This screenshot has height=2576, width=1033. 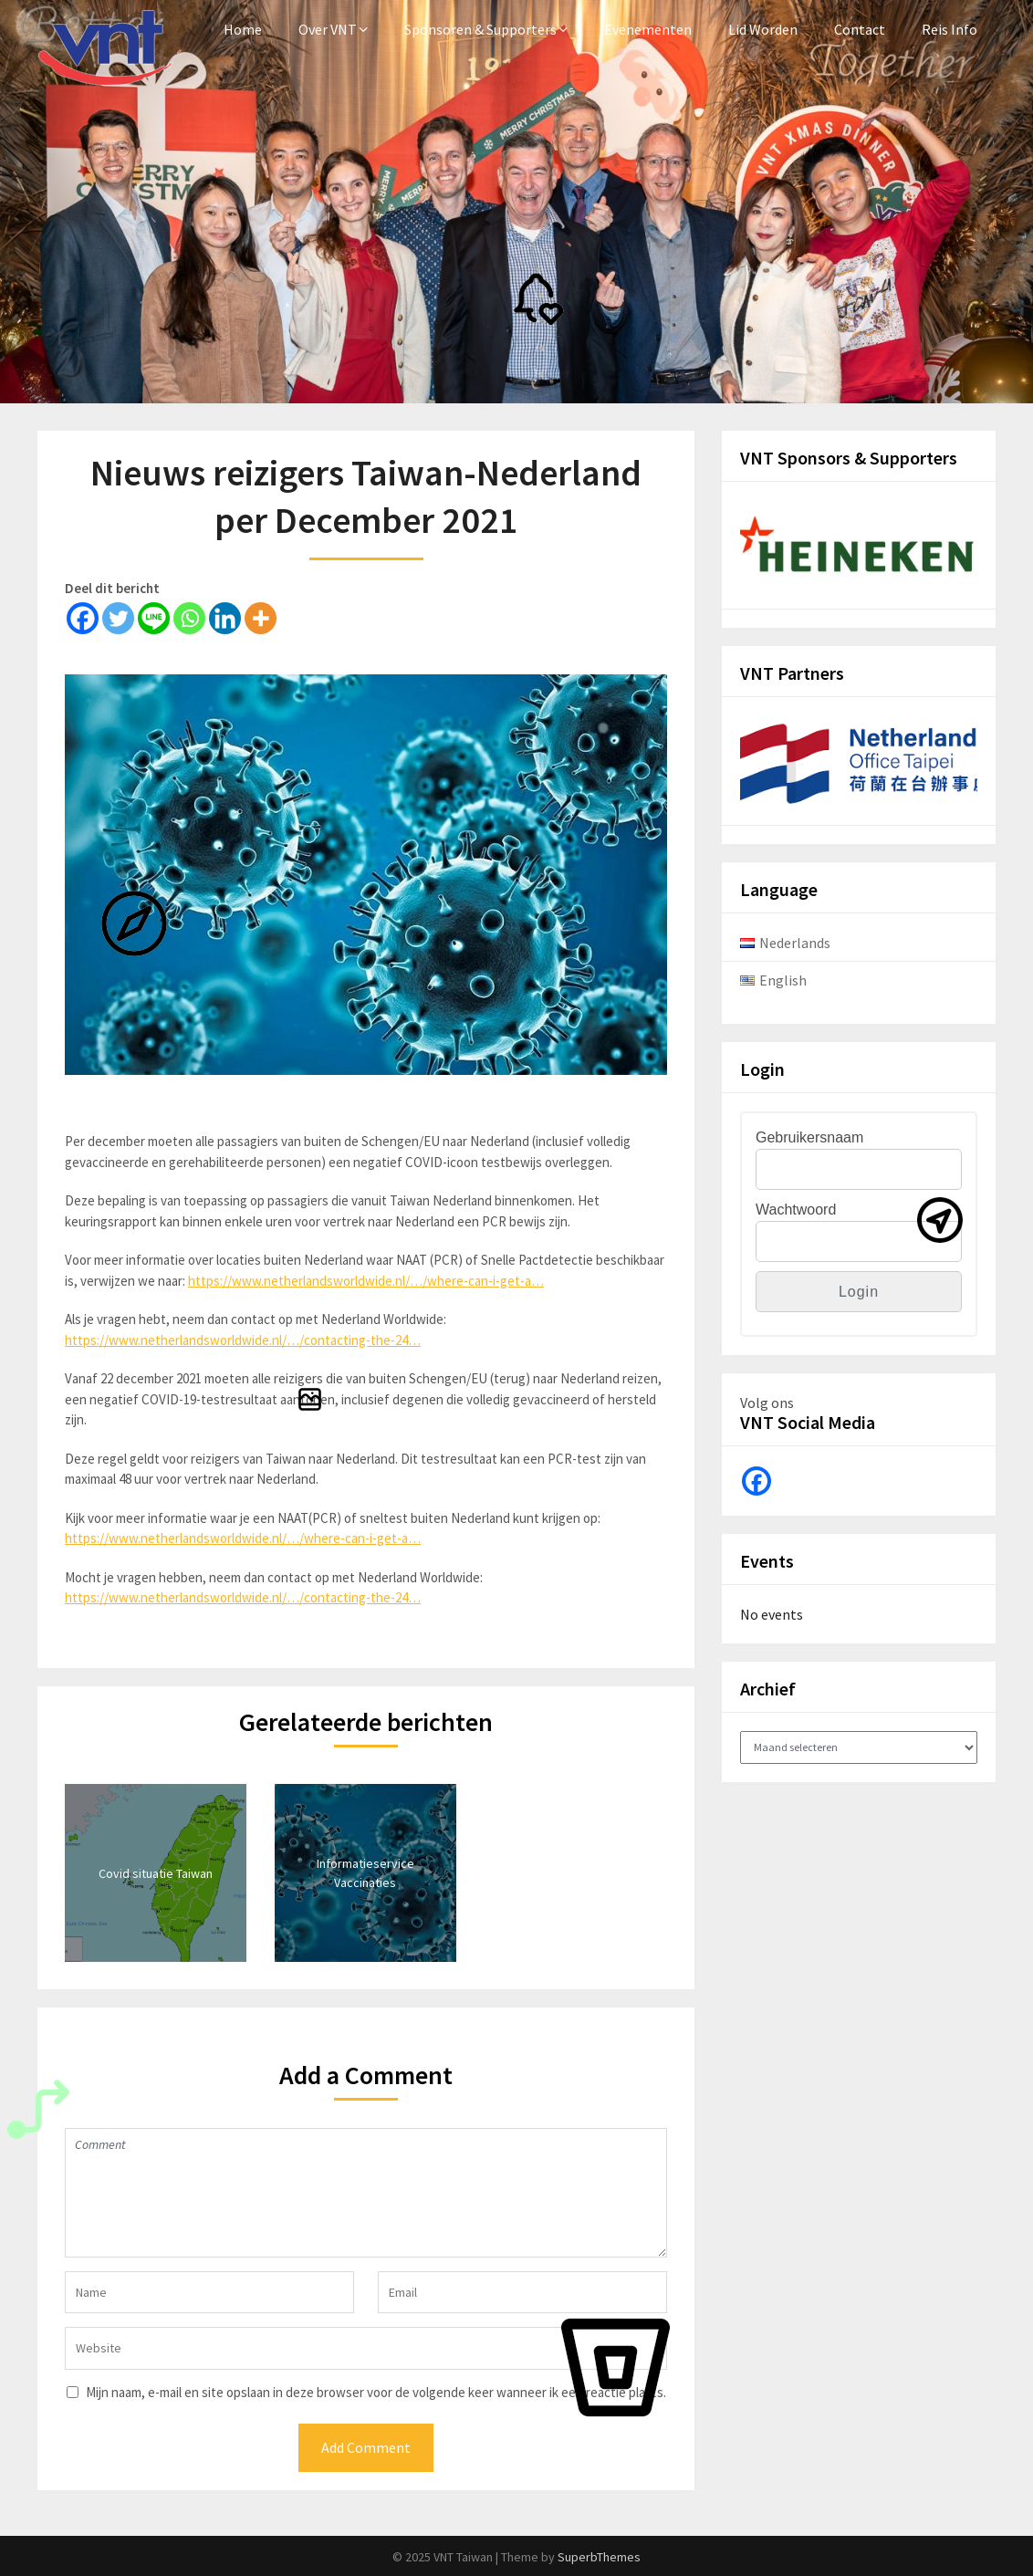 What do you see at coordinates (536, 297) in the screenshot?
I see `notifications from favorites or loved ones` at bounding box center [536, 297].